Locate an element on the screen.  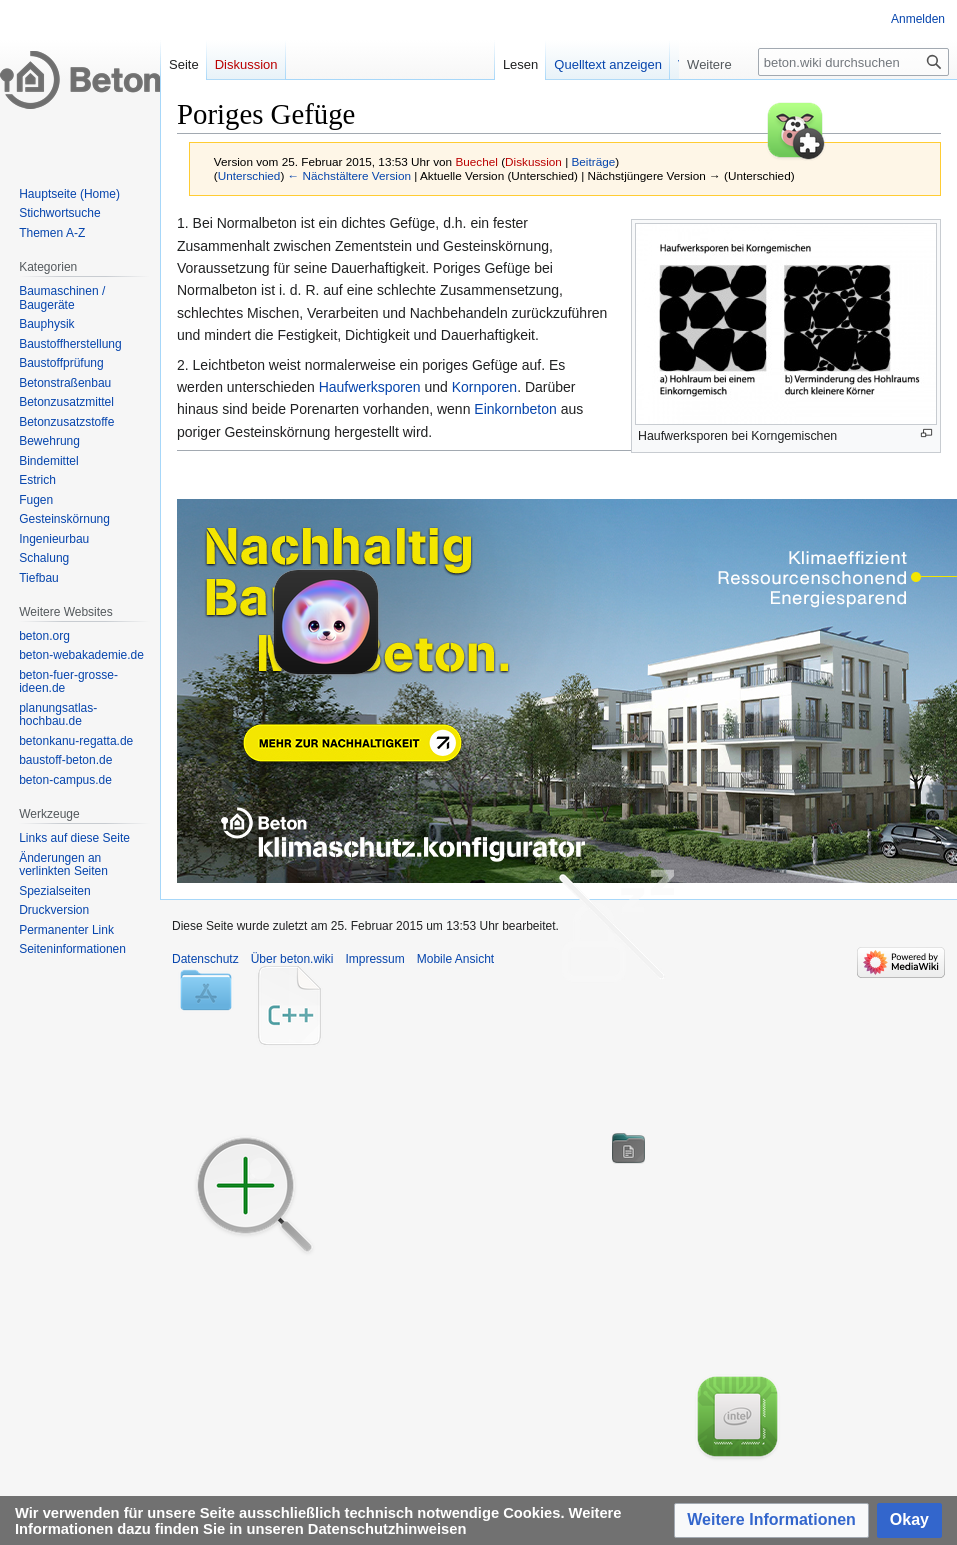
open Image Playground app is located at coordinates (326, 622).